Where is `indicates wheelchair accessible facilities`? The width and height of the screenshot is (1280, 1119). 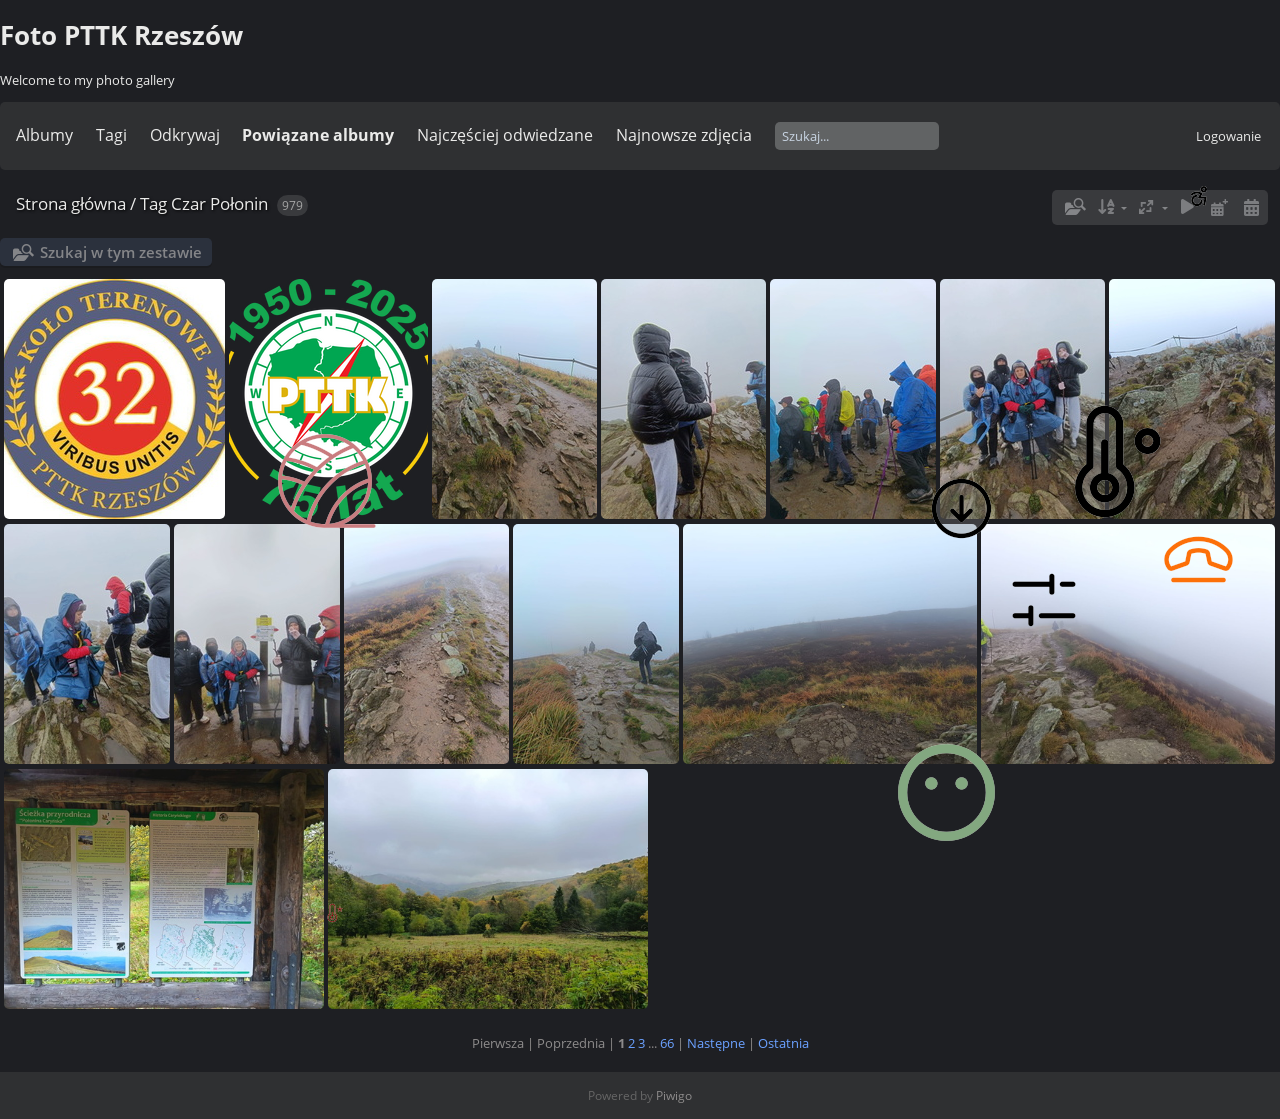 indicates wheelchair accessible facilities is located at coordinates (1199, 196).